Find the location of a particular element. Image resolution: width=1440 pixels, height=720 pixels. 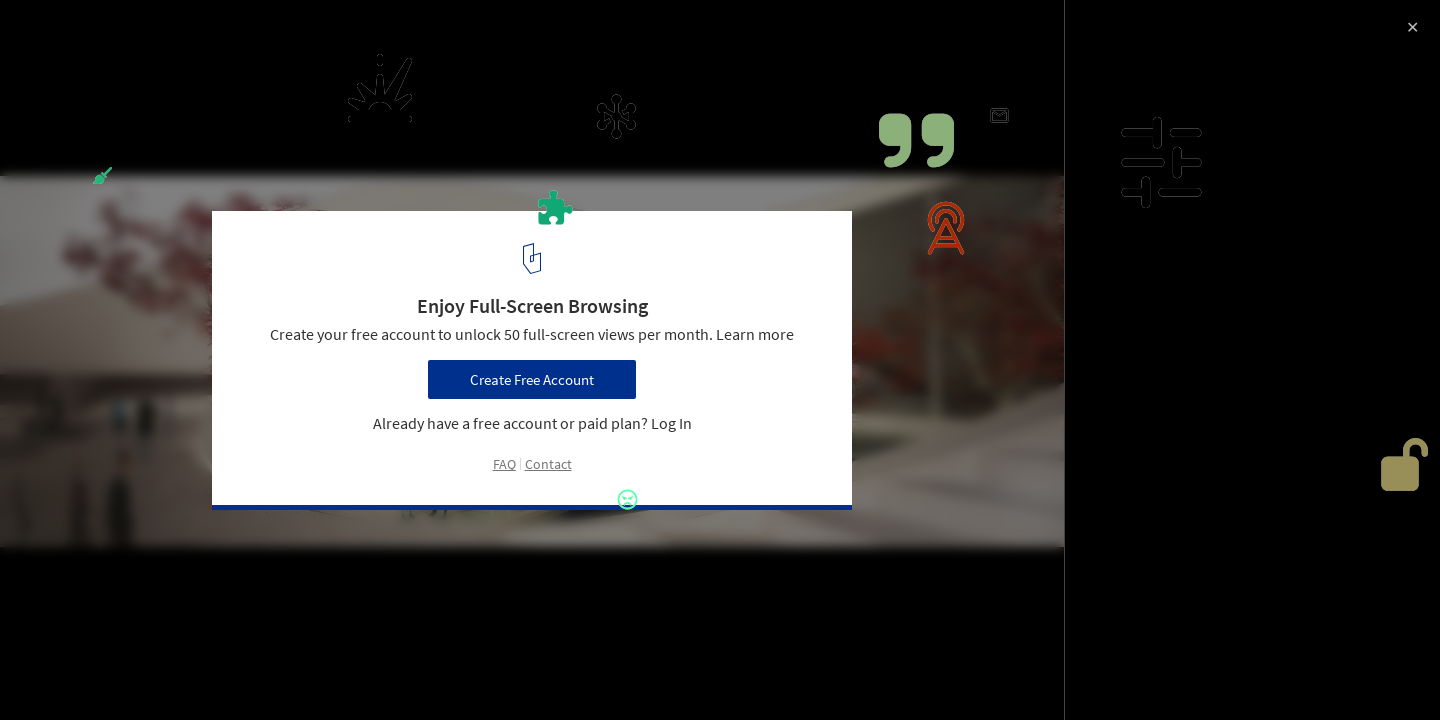

open your inbox or email messages is located at coordinates (999, 115).